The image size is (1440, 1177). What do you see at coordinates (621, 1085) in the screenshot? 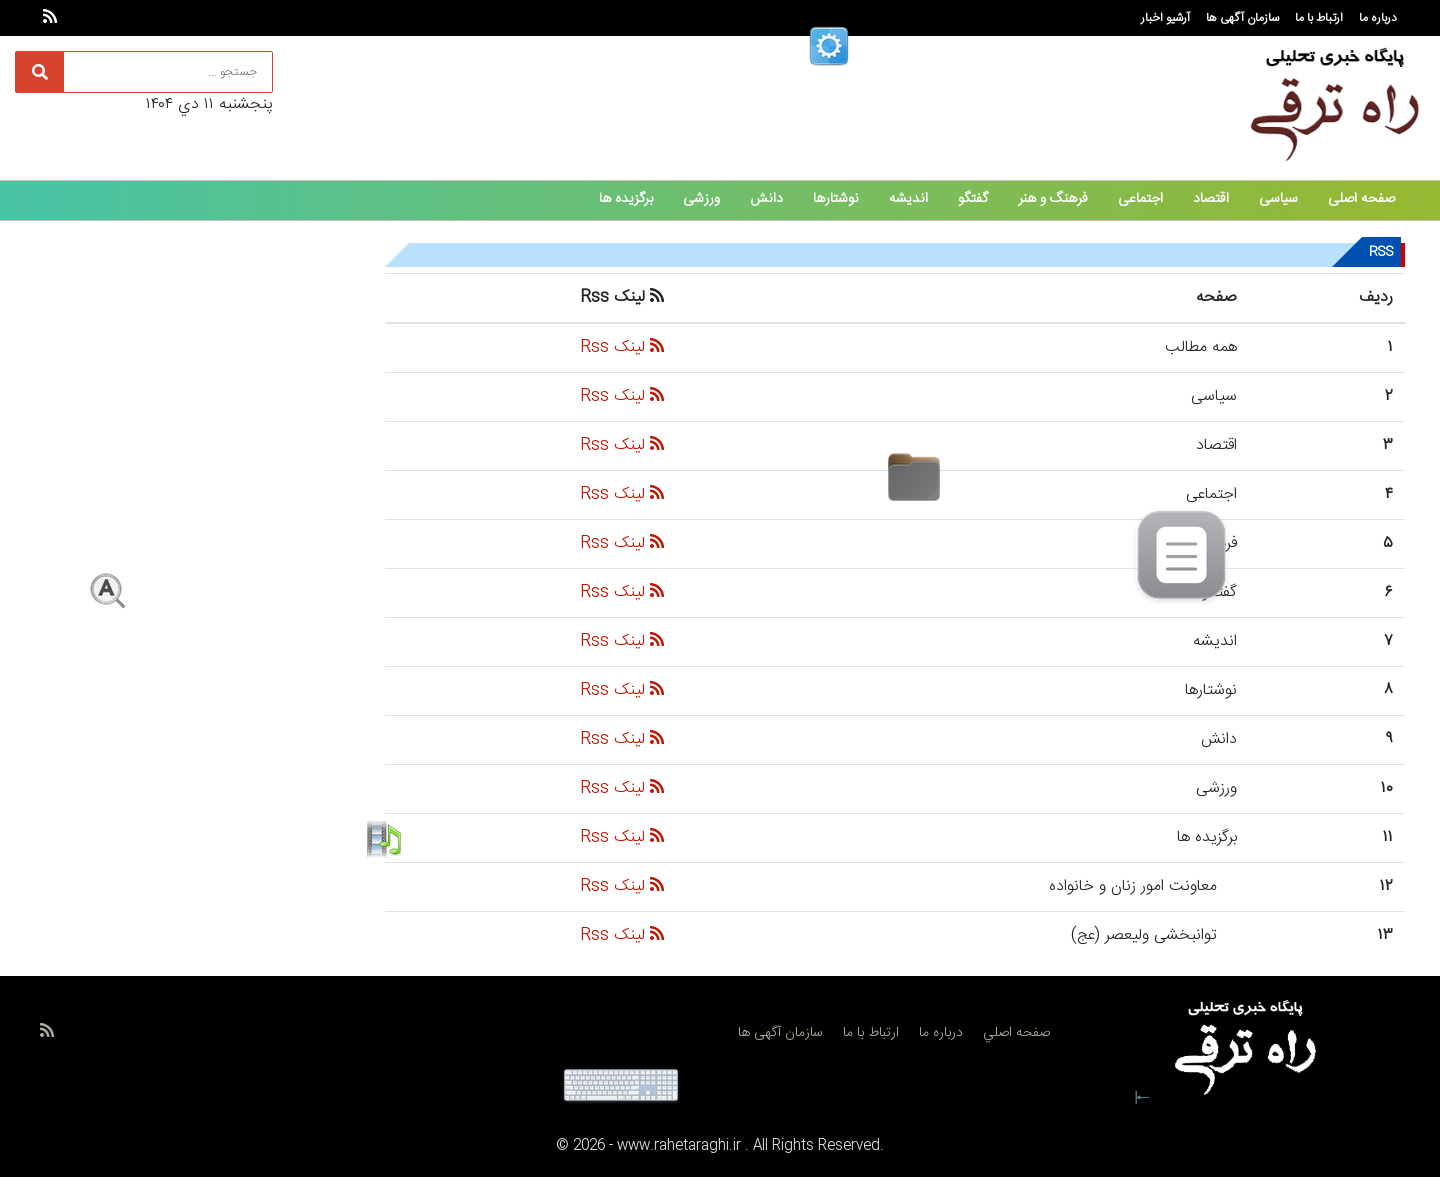
I see `connect a bluetooth keyboard` at bounding box center [621, 1085].